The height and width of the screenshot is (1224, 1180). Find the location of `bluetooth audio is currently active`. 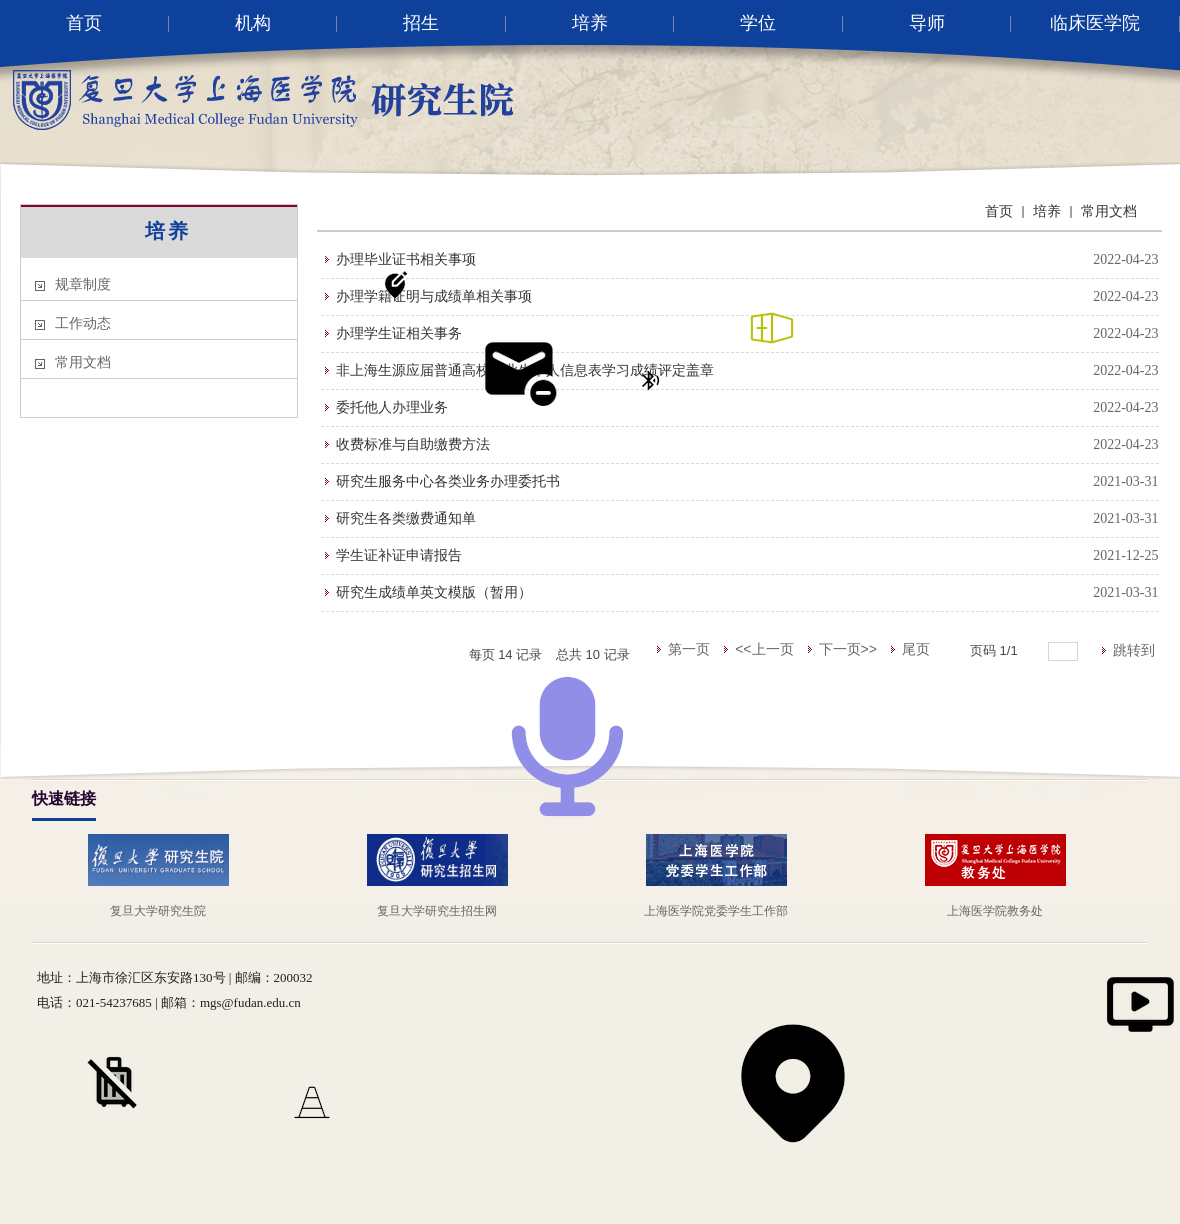

bluetooth audio is currently active is located at coordinates (650, 380).